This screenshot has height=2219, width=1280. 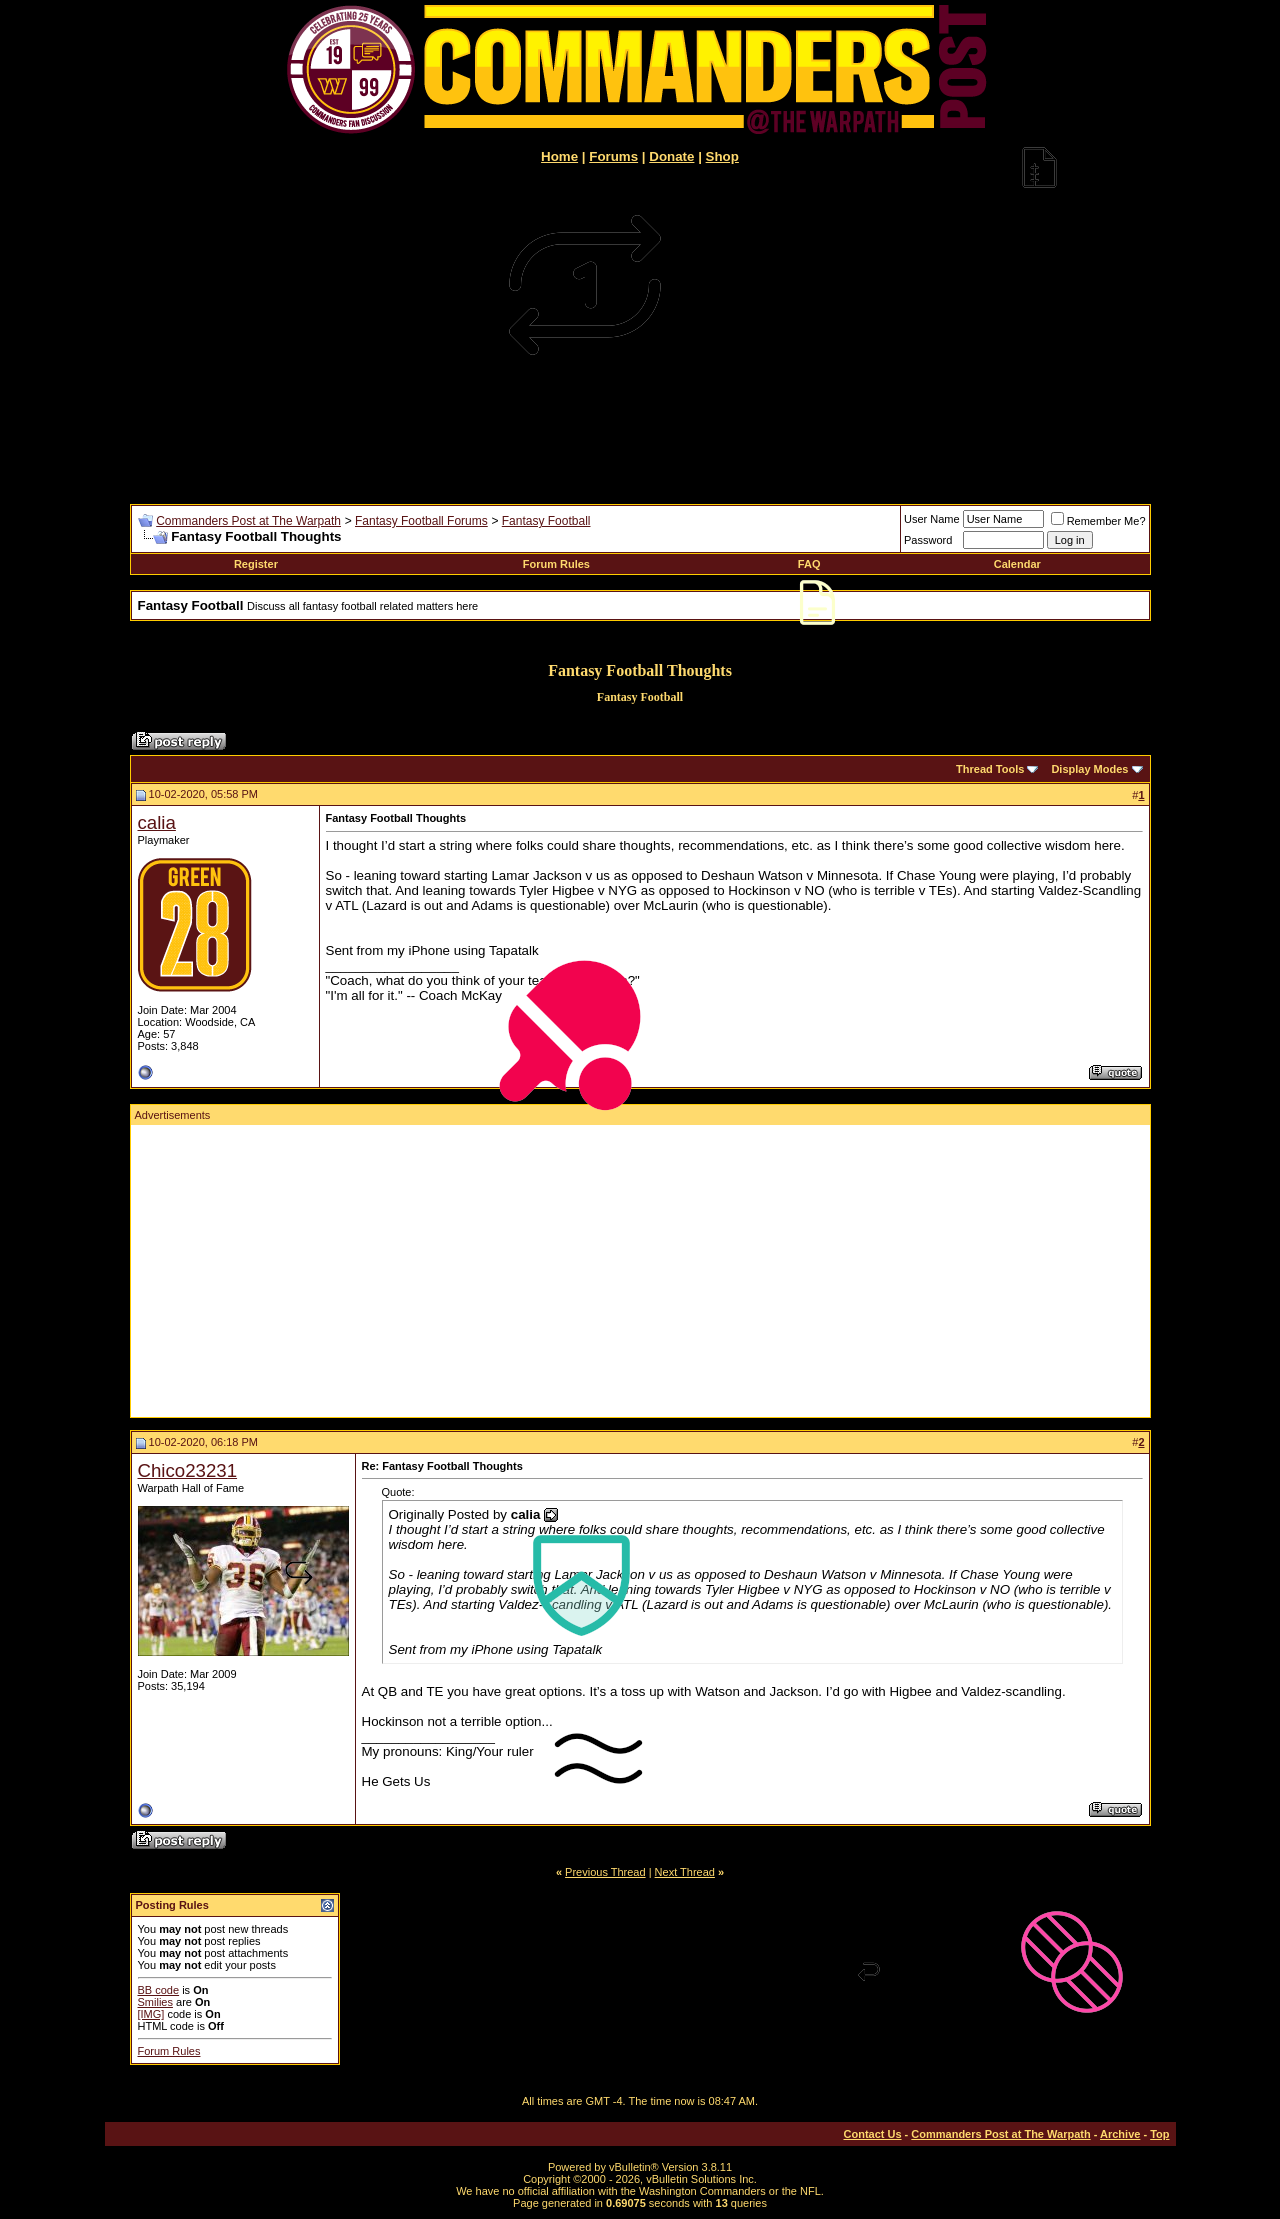 What do you see at coordinates (1072, 1962) in the screenshot?
I see `exclude overlapping elements from selection` at bounding box center [1072, 1962].